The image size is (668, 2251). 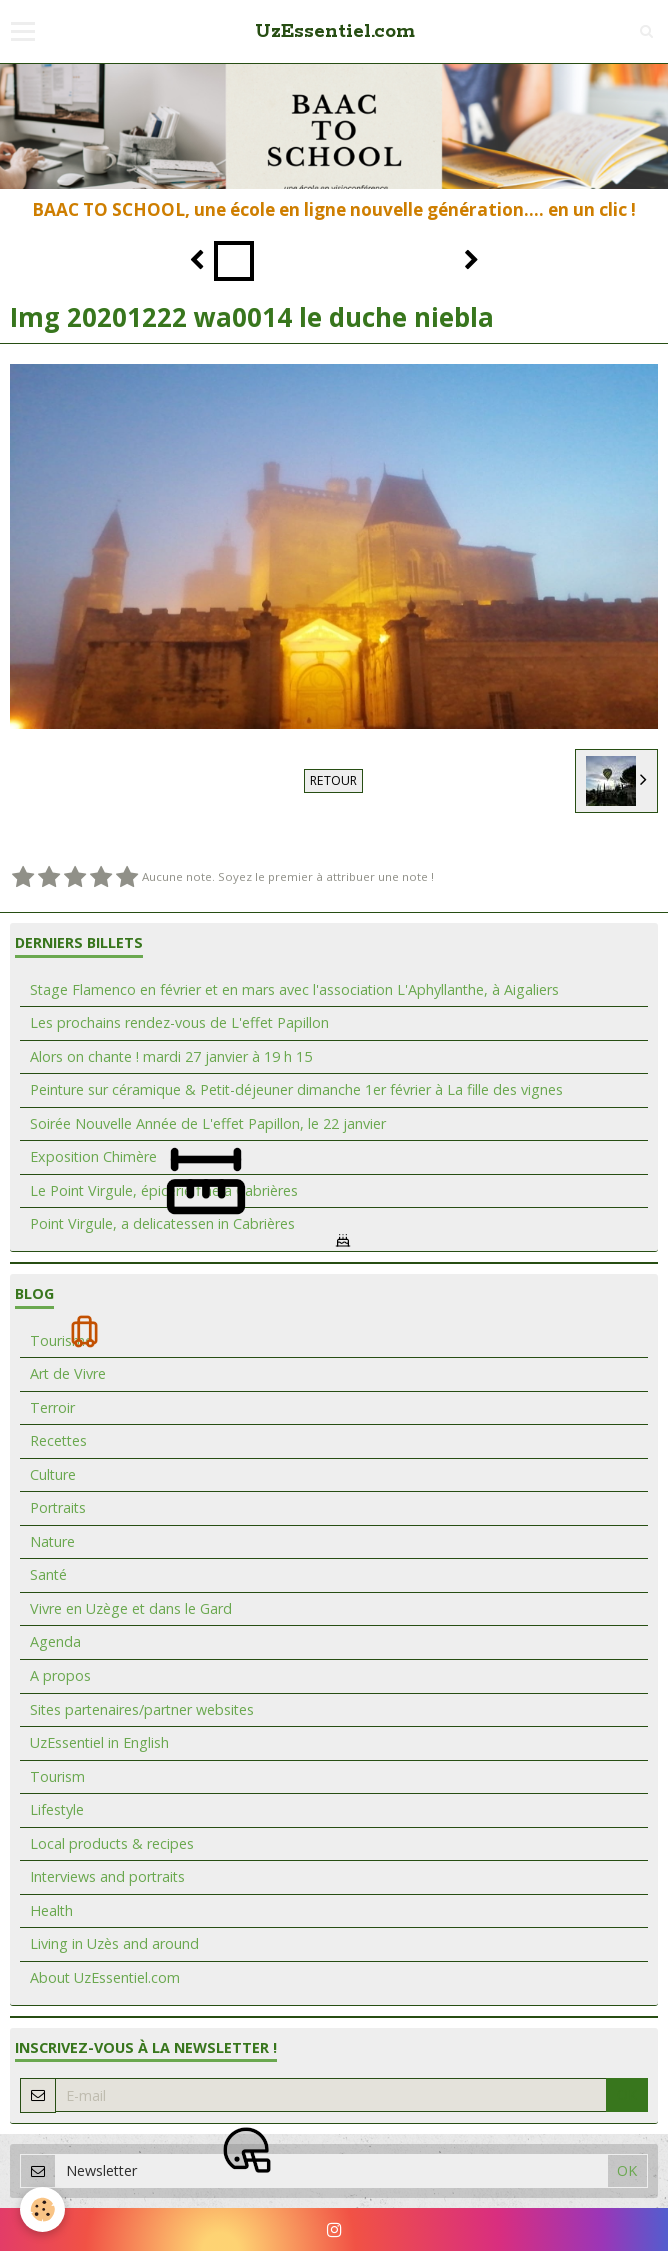 What do you see at coordinates (343, 1240) in the screenshot?
I see `indicates a birthday or celebration` at bounding box center [343, 1240].